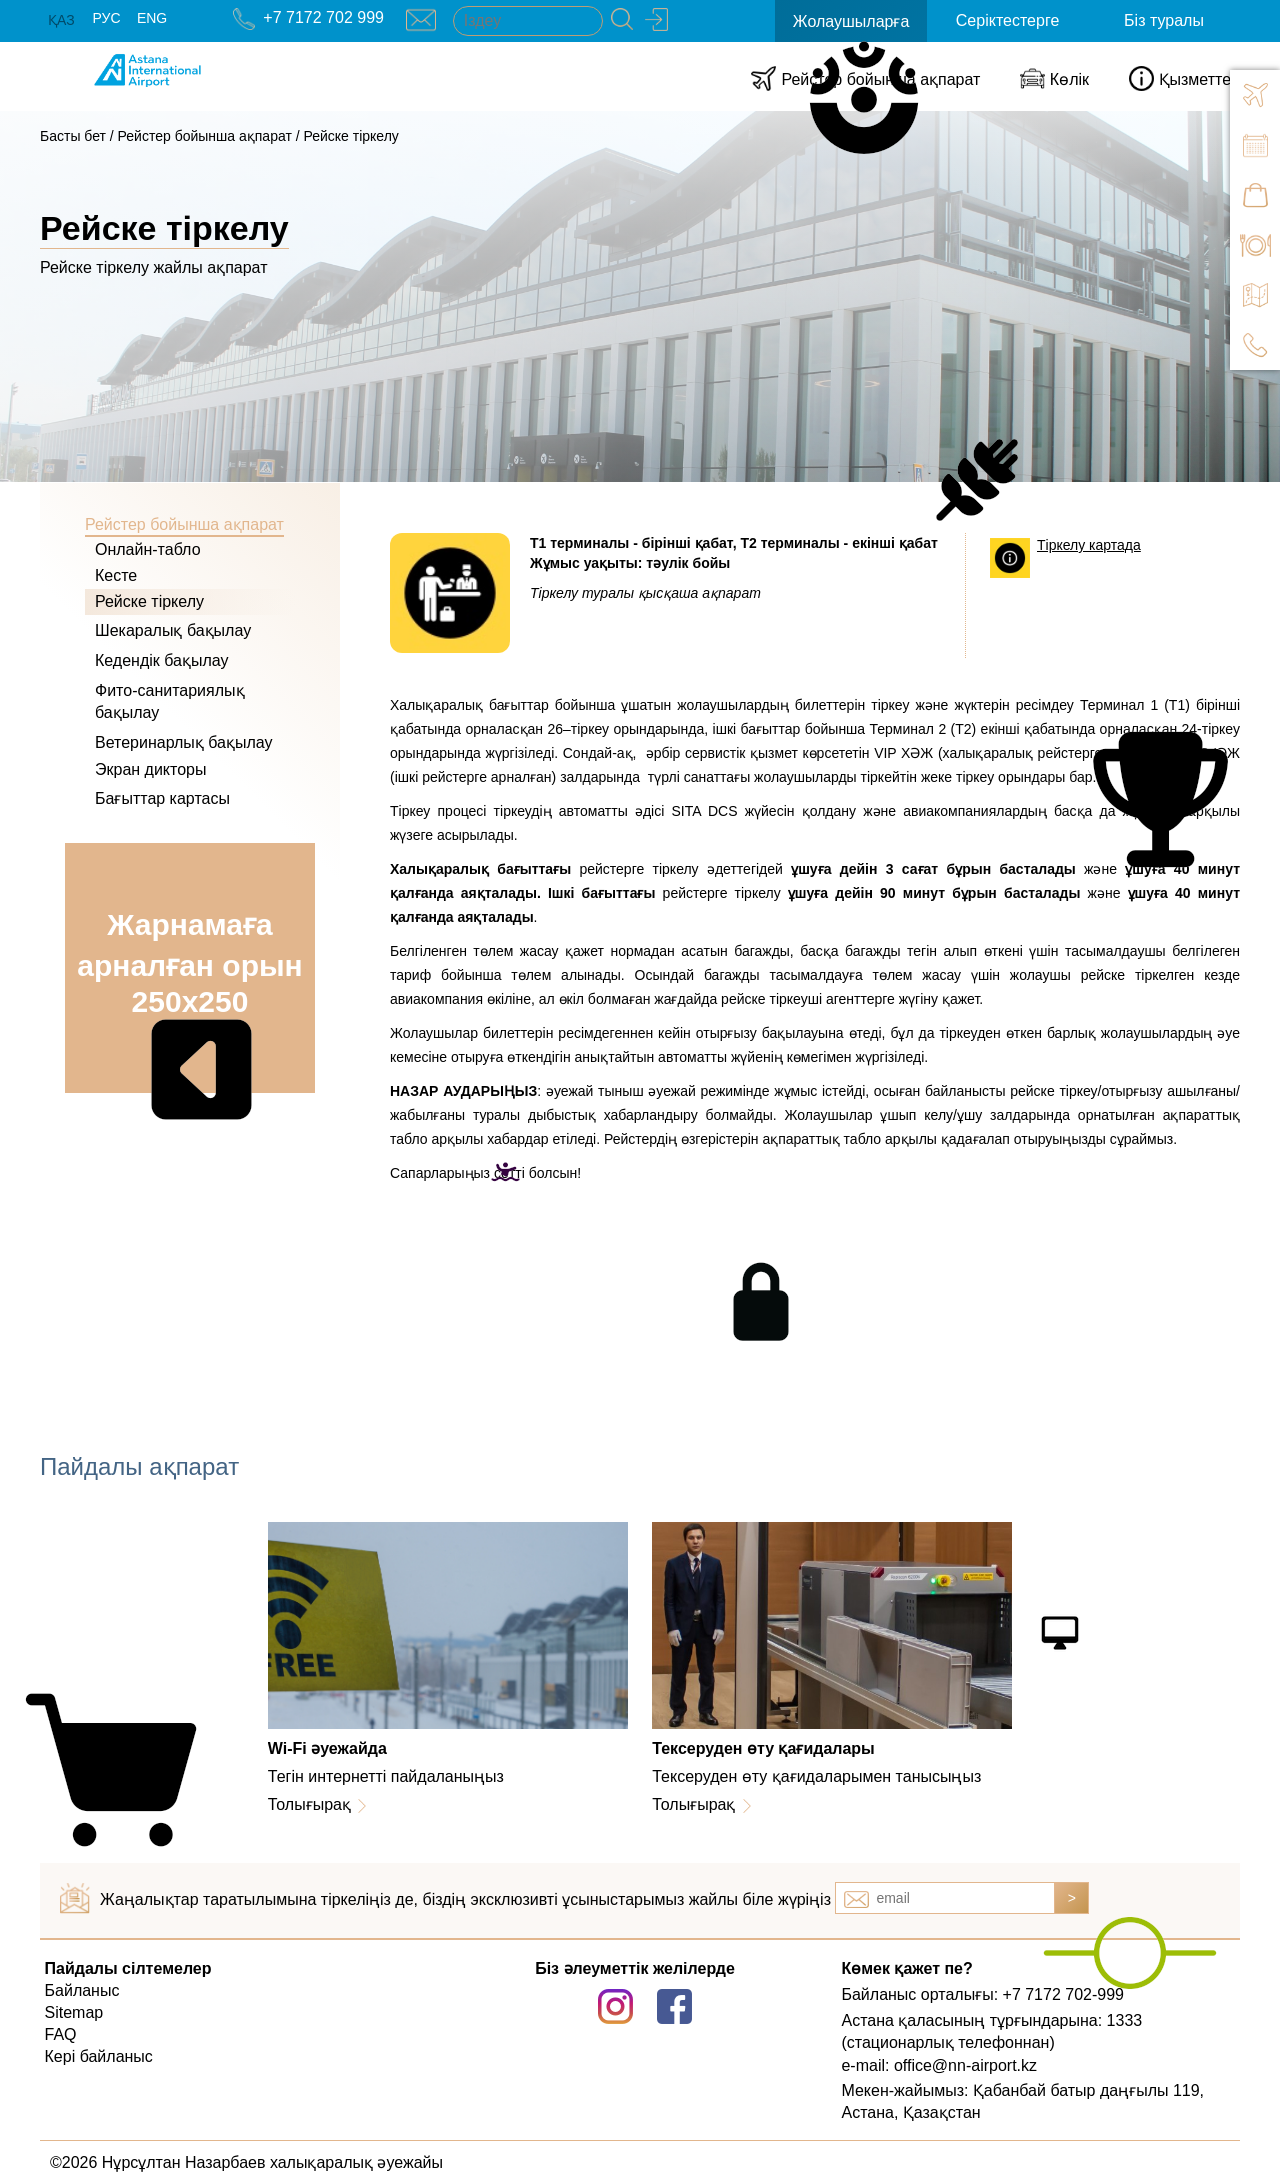 This screenshot has height=2183, width=1280. Describe the element at coordinates (114, 1770) in the screenshot. I see `view your shopping cart` at that location.